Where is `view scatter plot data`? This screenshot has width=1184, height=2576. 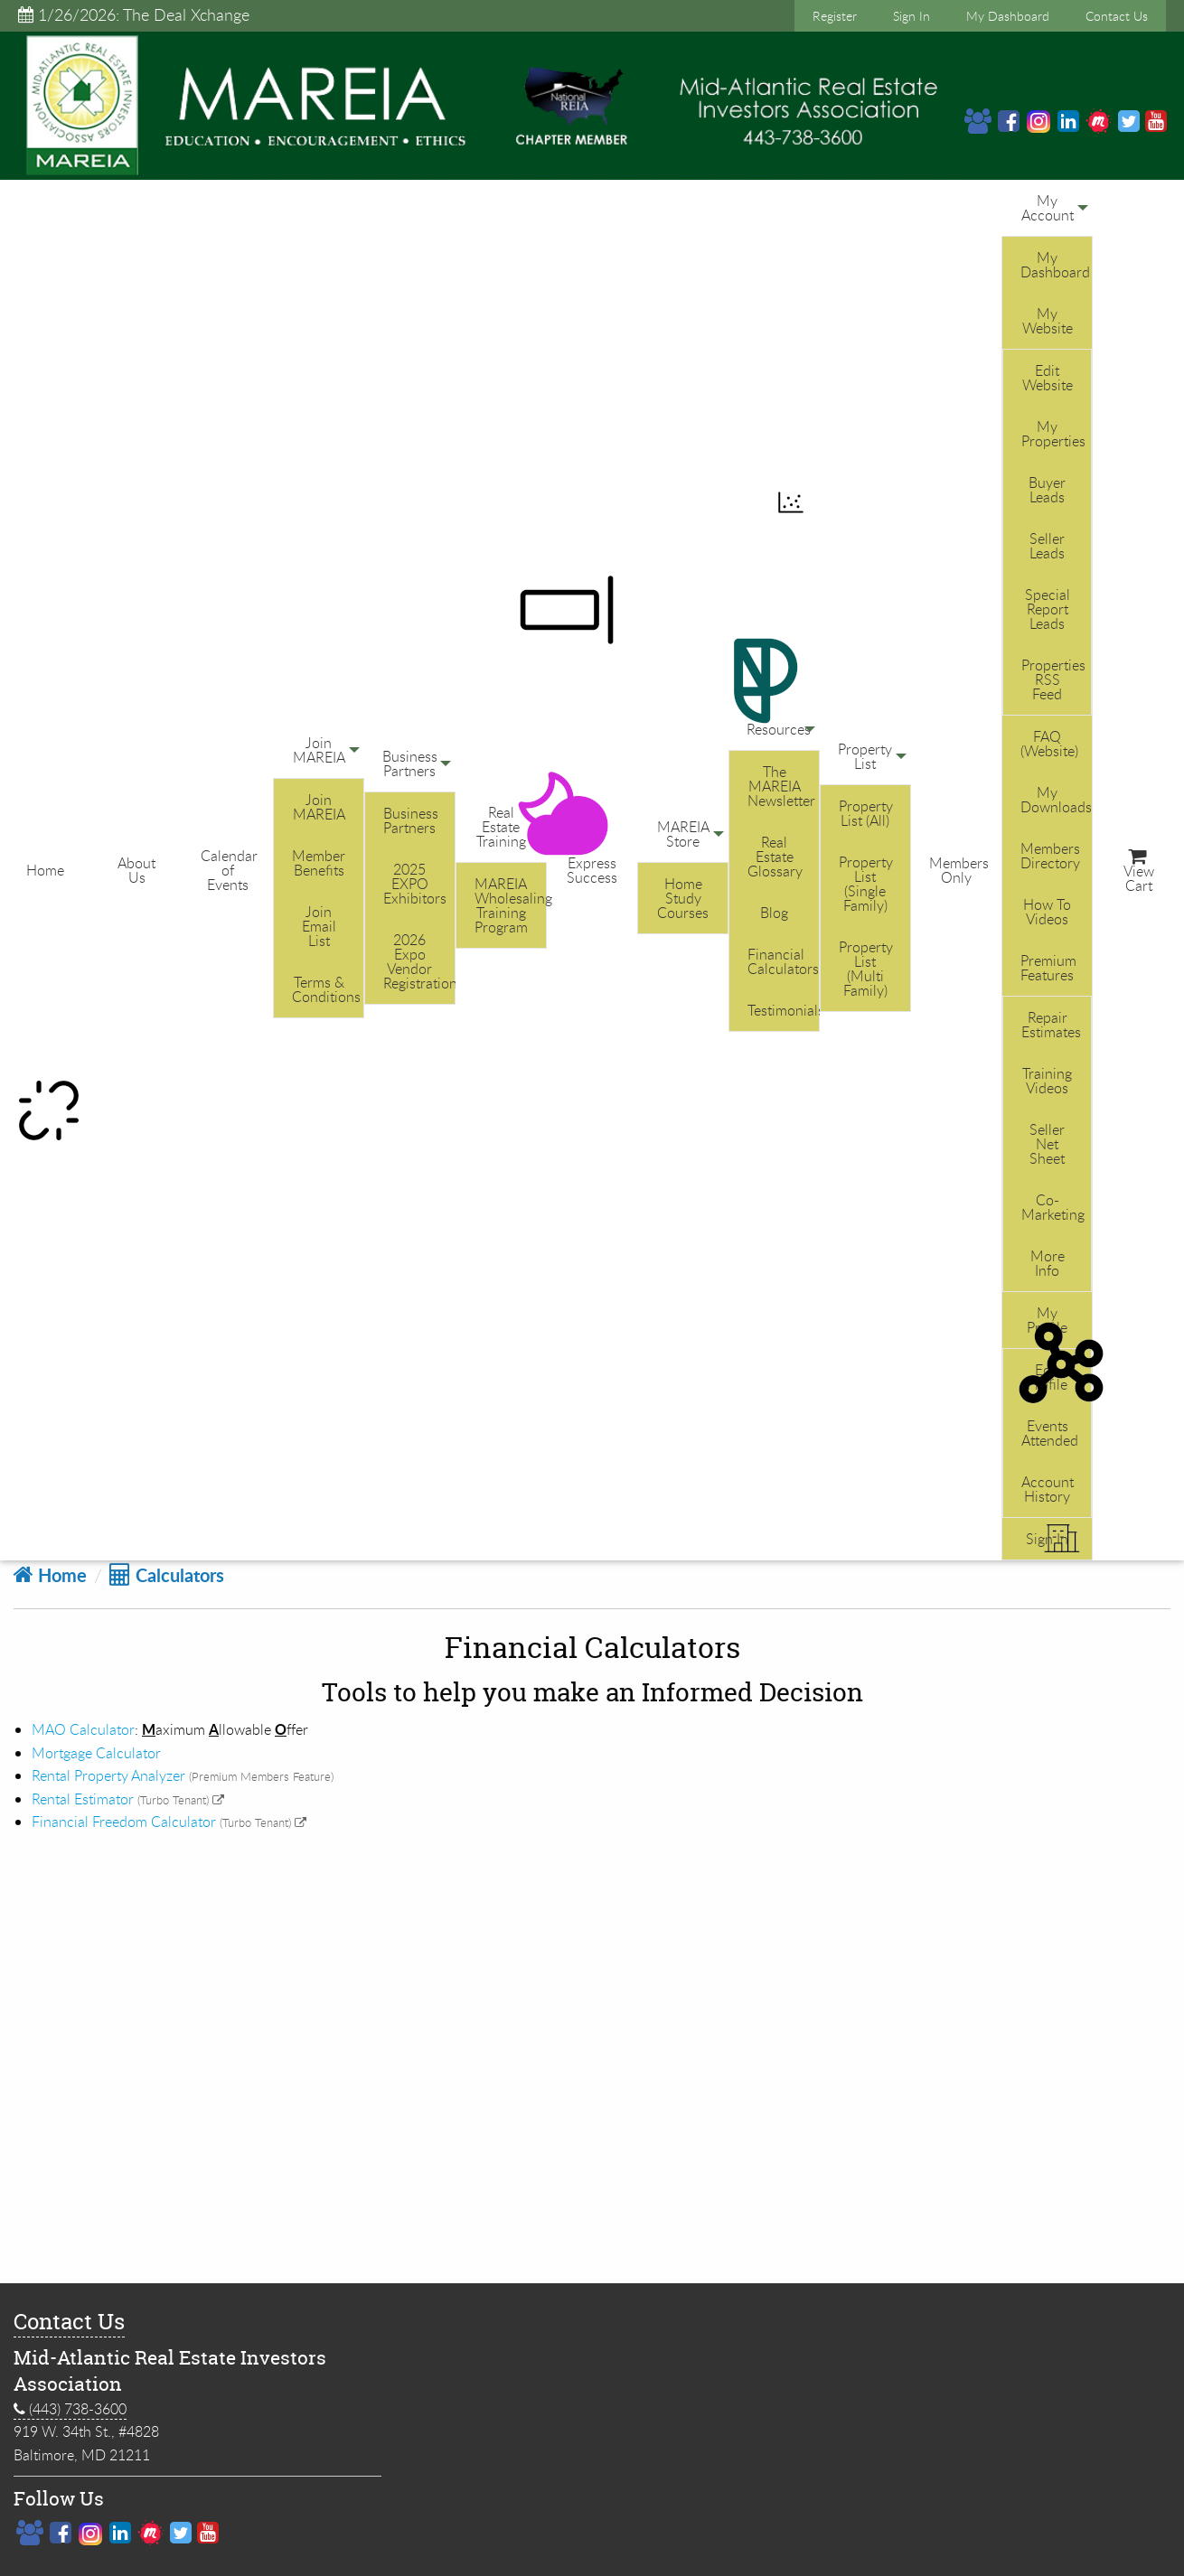 view scatter plot data is located at coordinates (791, 502).